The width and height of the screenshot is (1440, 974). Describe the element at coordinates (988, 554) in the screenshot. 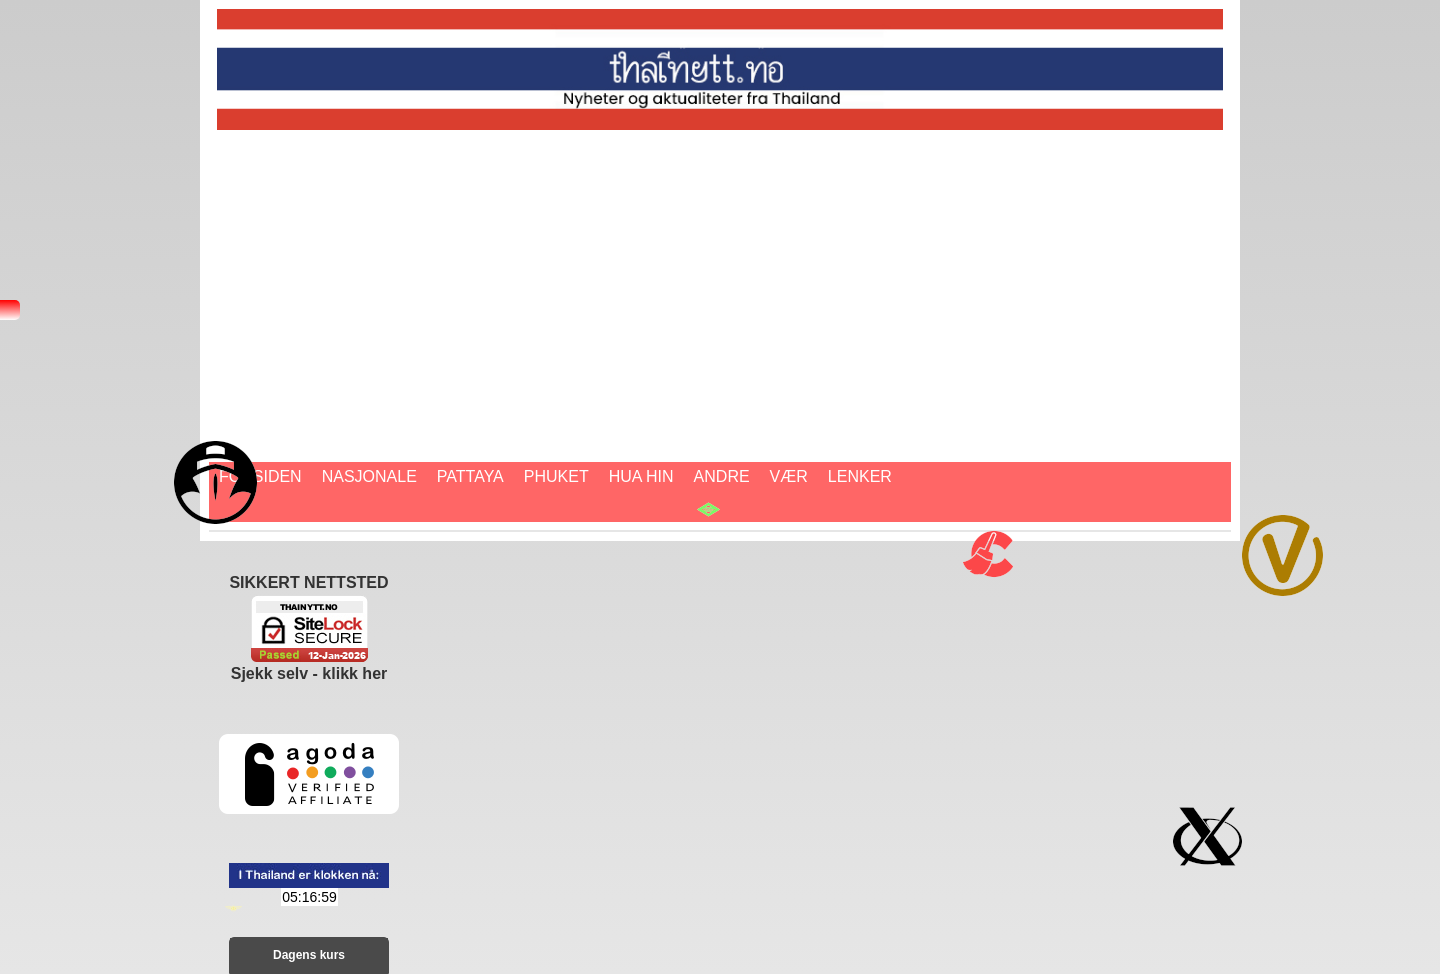

I see `open CCleaner application` at that location.